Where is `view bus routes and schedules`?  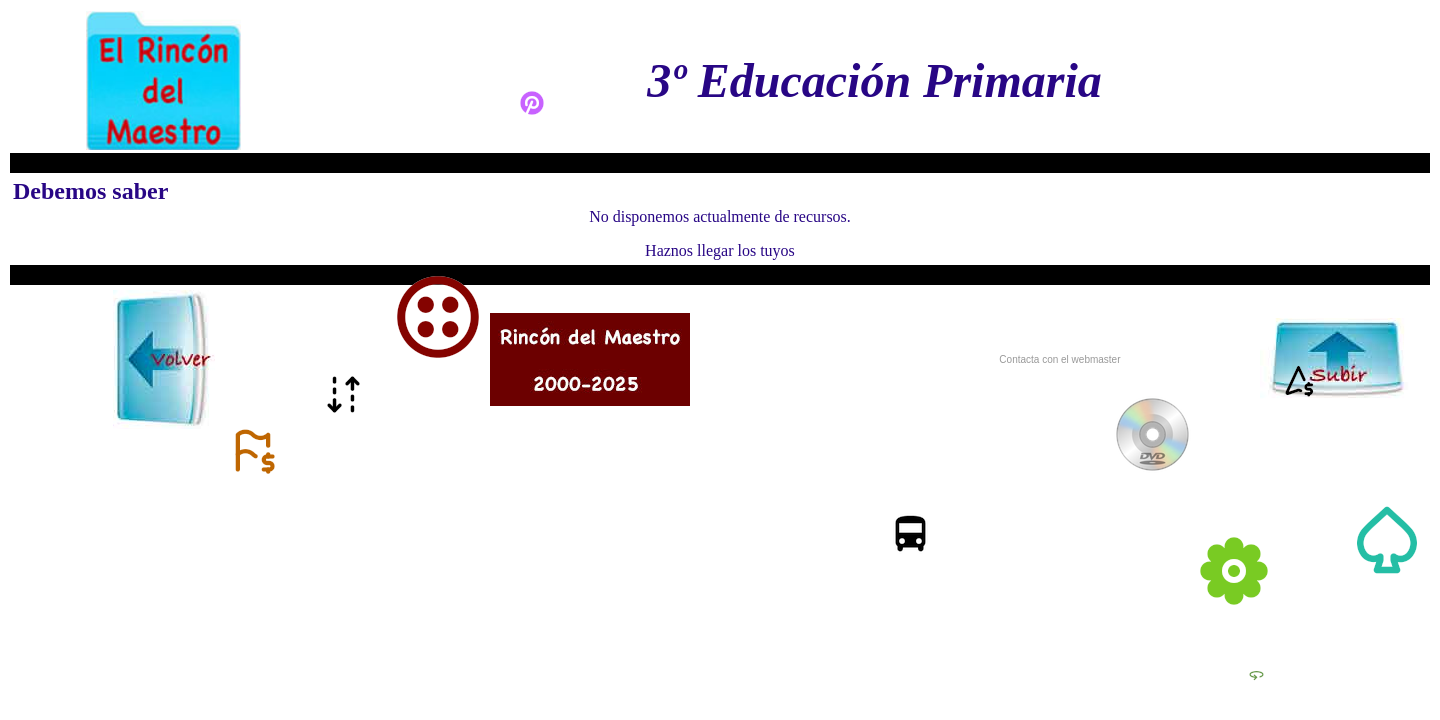 view bus routes and schedules is located at coordinates (910, 534).